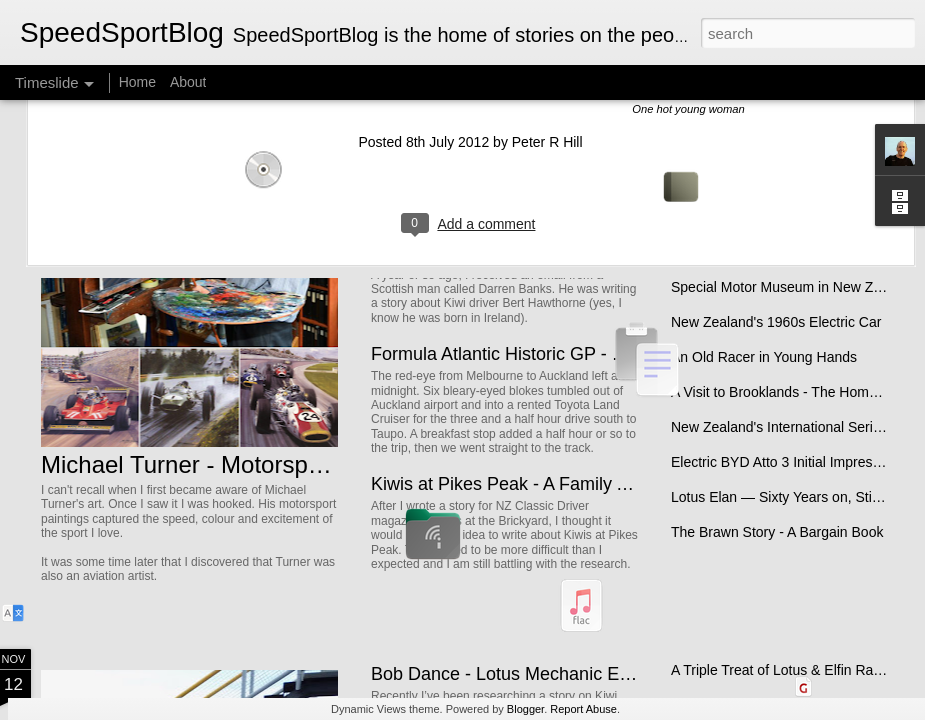  What do you see at coordinates (13, 613) in the screenshot?
I see `access language and region settings` at bounding box center [13, 613].